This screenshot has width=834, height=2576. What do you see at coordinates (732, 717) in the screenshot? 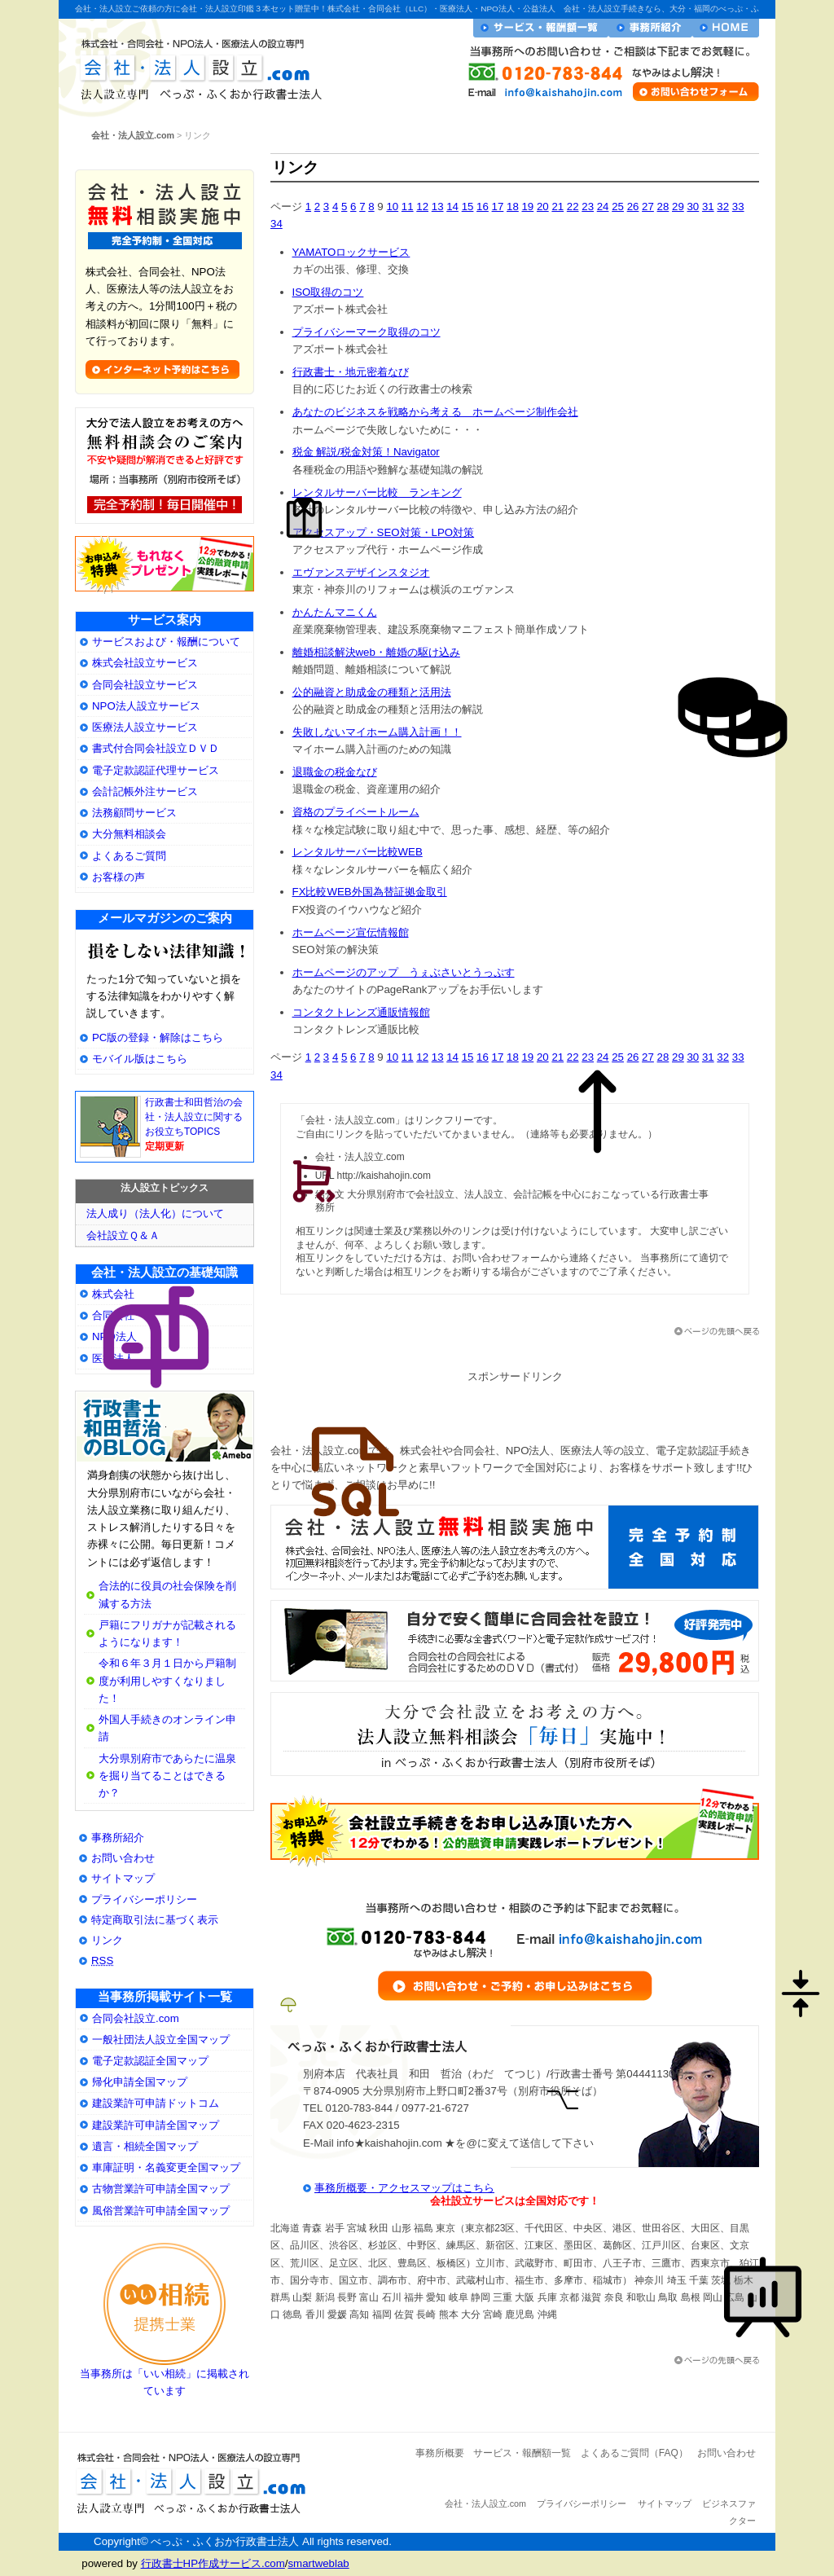
I see `view your coin balance or currency` at bounding box center [732, 717].